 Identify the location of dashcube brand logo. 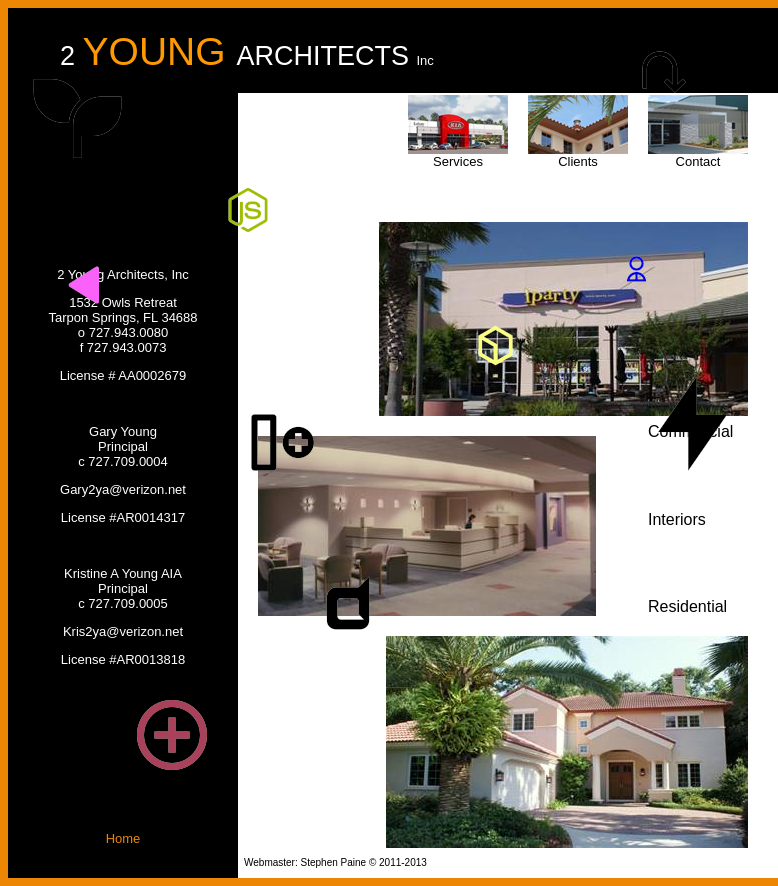
(348, 603).